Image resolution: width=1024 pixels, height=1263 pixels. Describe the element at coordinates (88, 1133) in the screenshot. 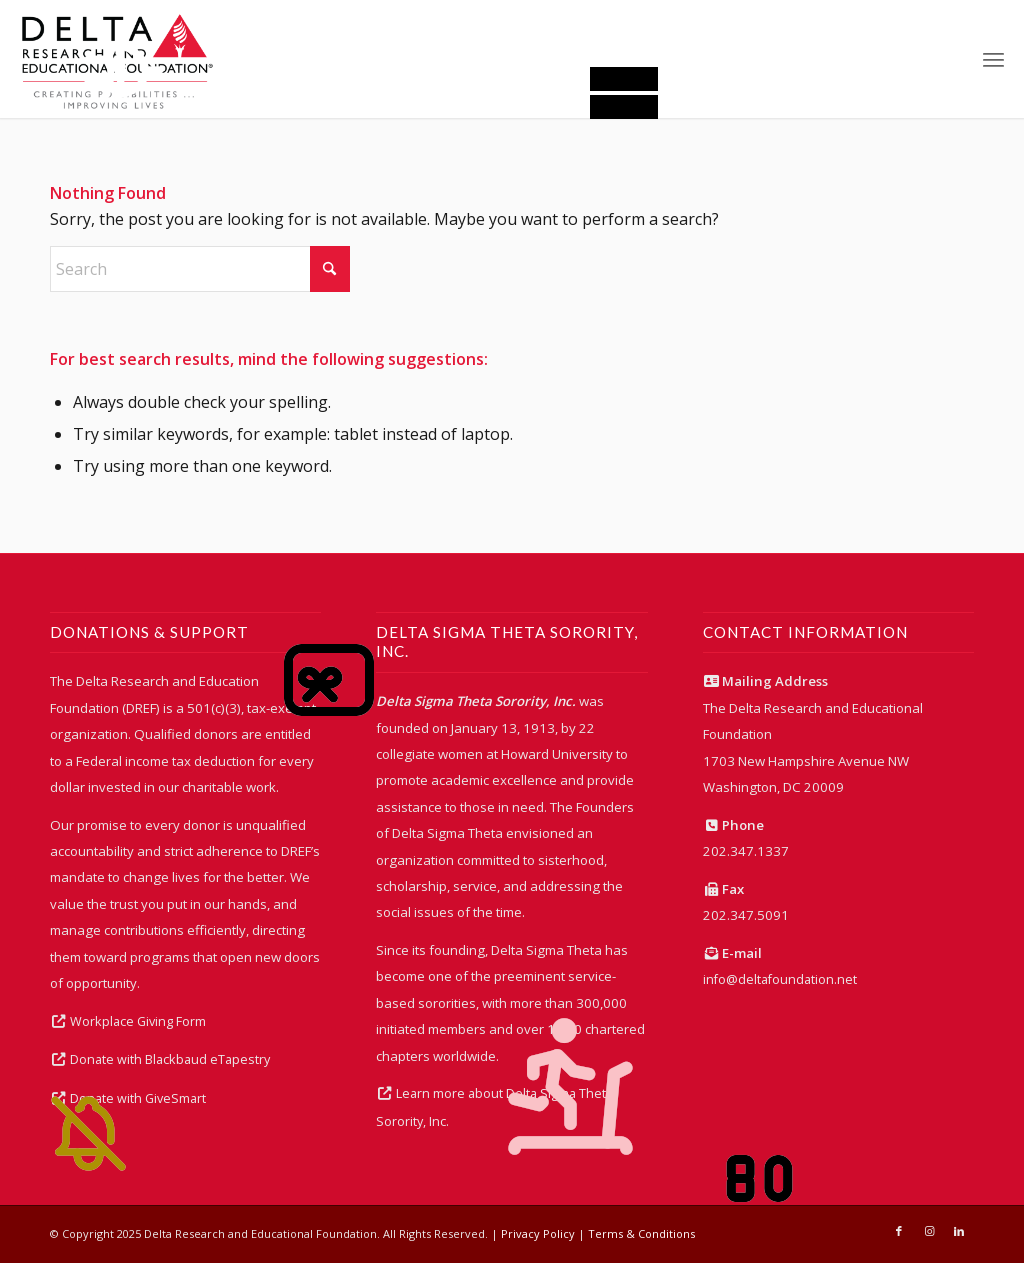

I see `mute notifications` at that location.